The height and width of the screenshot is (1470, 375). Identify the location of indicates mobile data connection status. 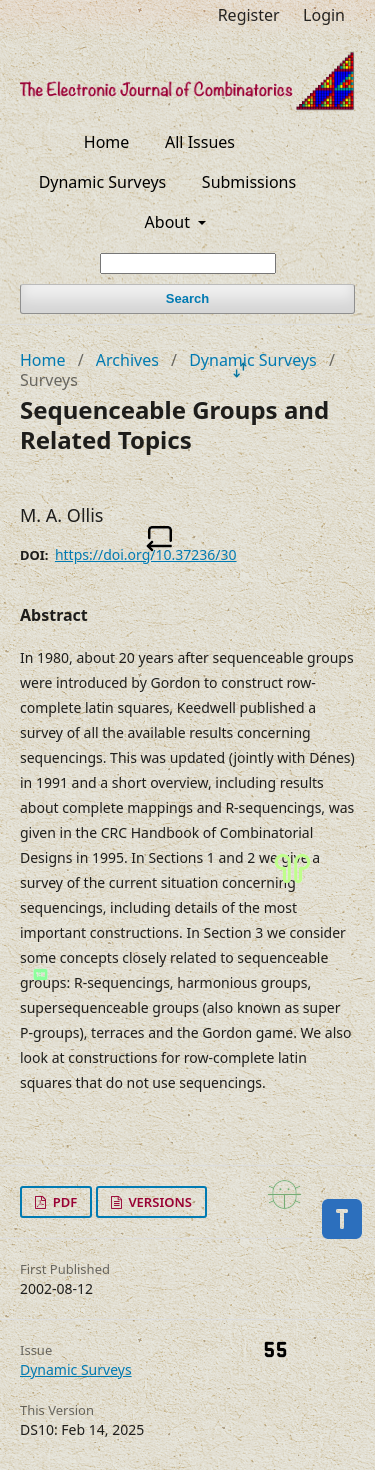
(240, 370).